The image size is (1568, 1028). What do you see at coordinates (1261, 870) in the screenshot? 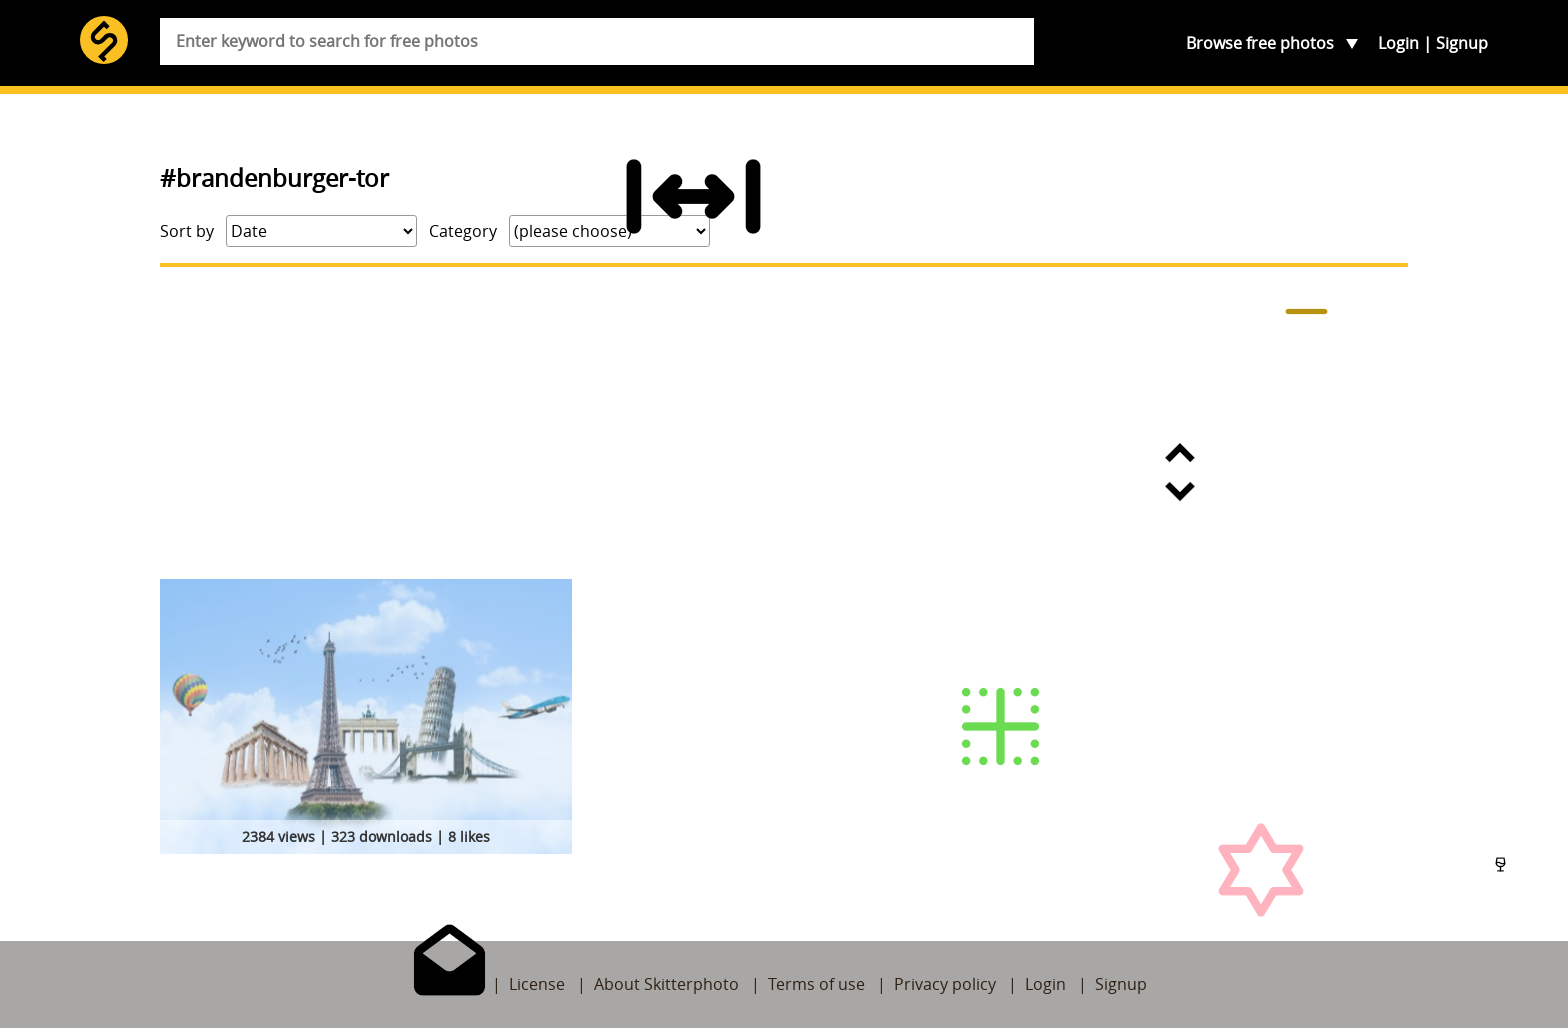
I see `indicates jewish or kosher-related content` at bounding box center [1261, 870].